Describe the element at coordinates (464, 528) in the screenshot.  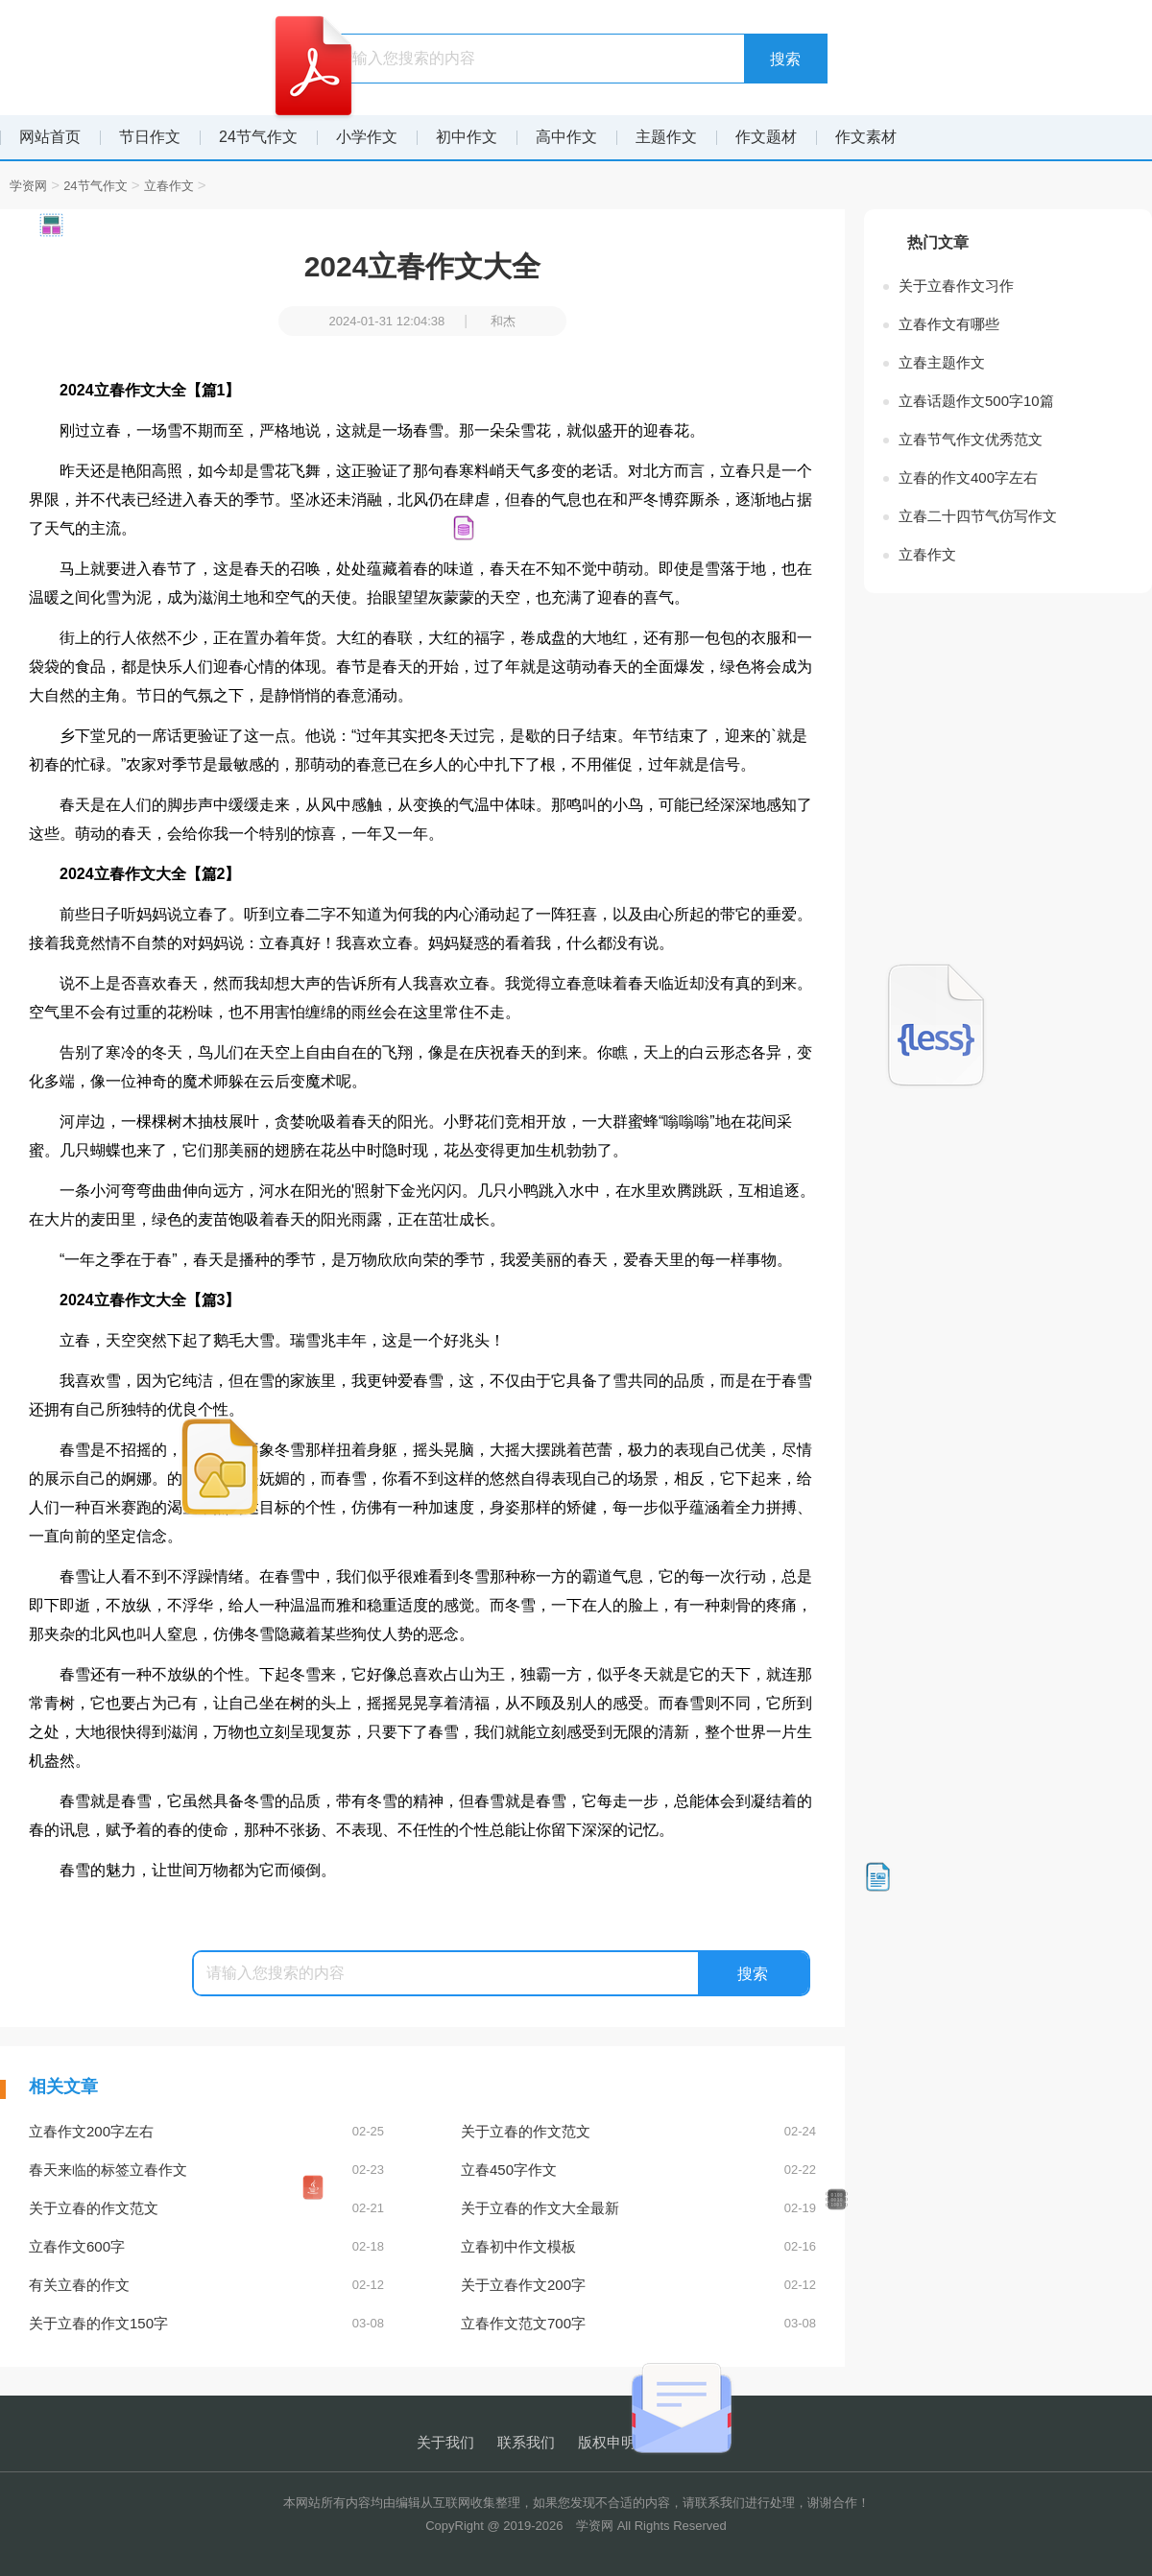
I see `libreoffice base database file` at that location.